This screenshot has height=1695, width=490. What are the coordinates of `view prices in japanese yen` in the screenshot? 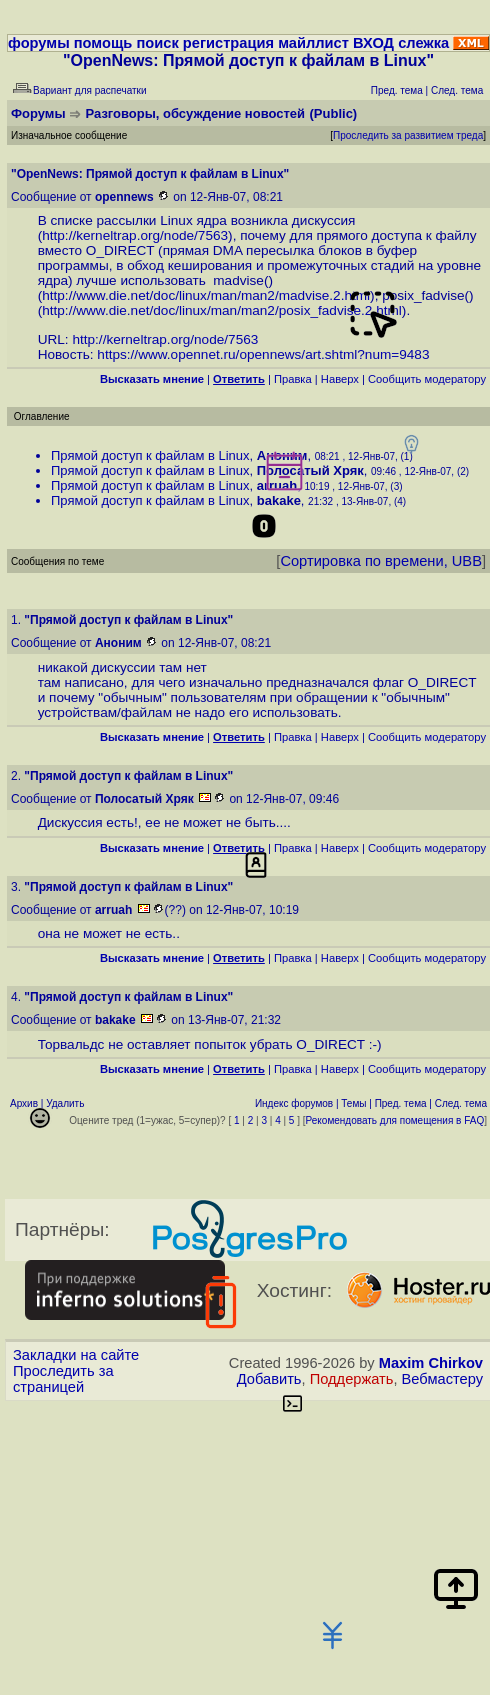 It's located at (332, 1635).